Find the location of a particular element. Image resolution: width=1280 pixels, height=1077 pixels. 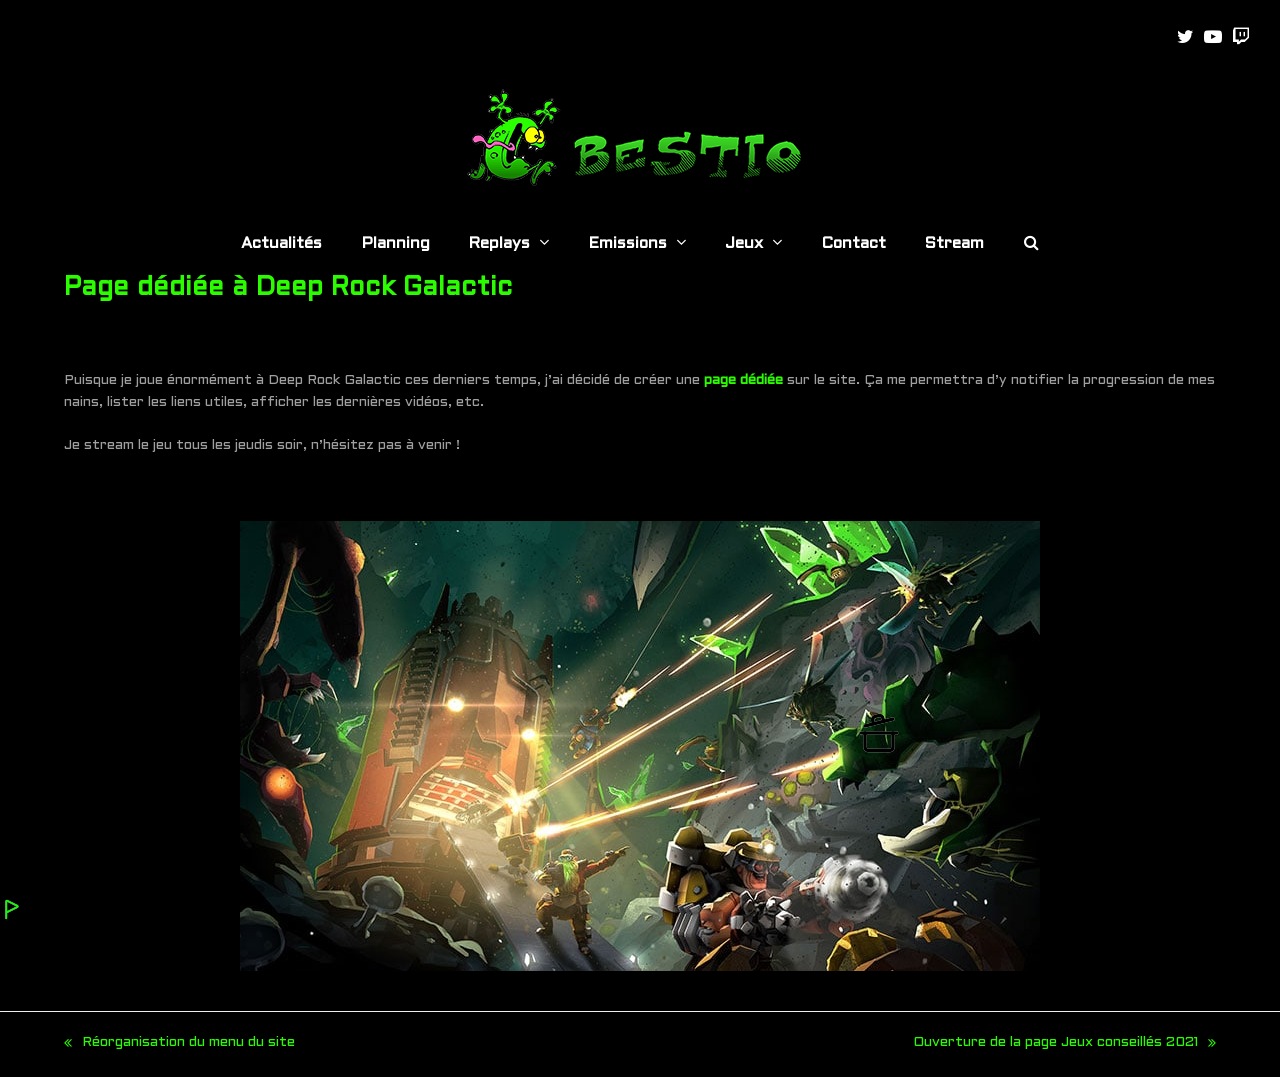

flag or mark an item for review is located at coordinates (11, 909).